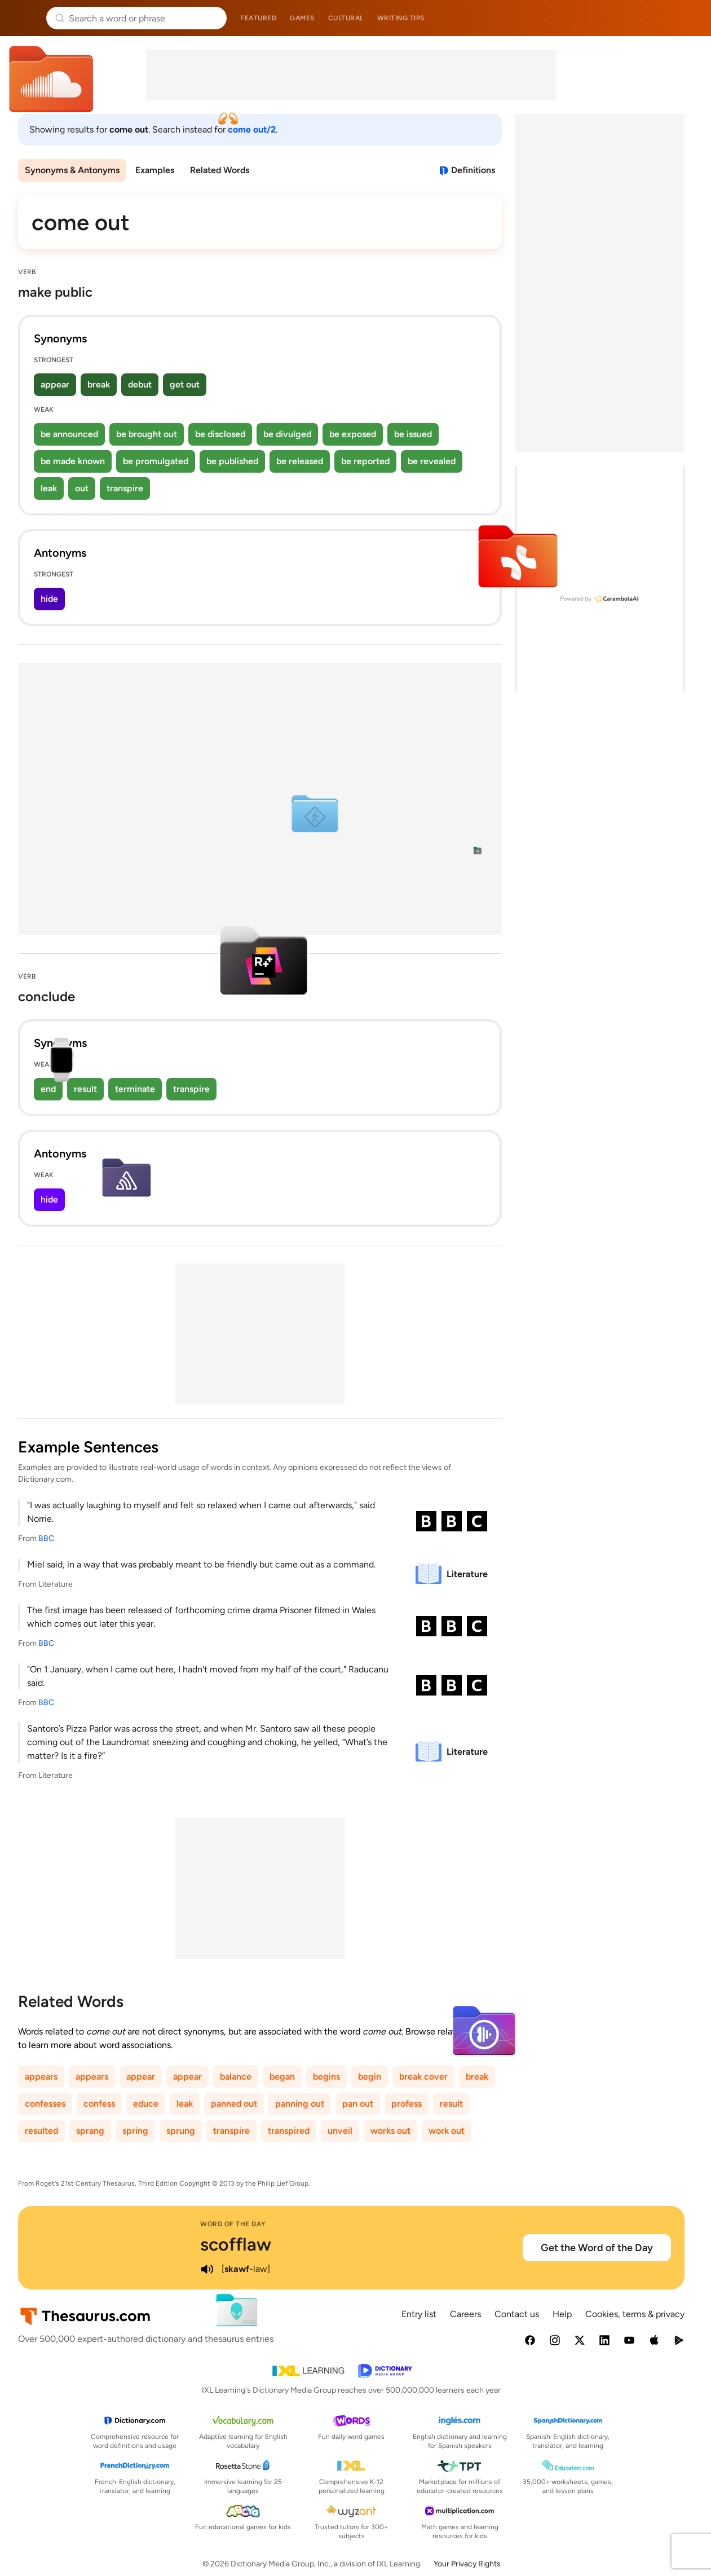 Image resolution: width=711 pixels, height=2576 pixels. What do you see at coordinates (126, 1179) in the screenshot?
I see `folder containing sentry error monitoring projects` at bounding box center [126, 1179].